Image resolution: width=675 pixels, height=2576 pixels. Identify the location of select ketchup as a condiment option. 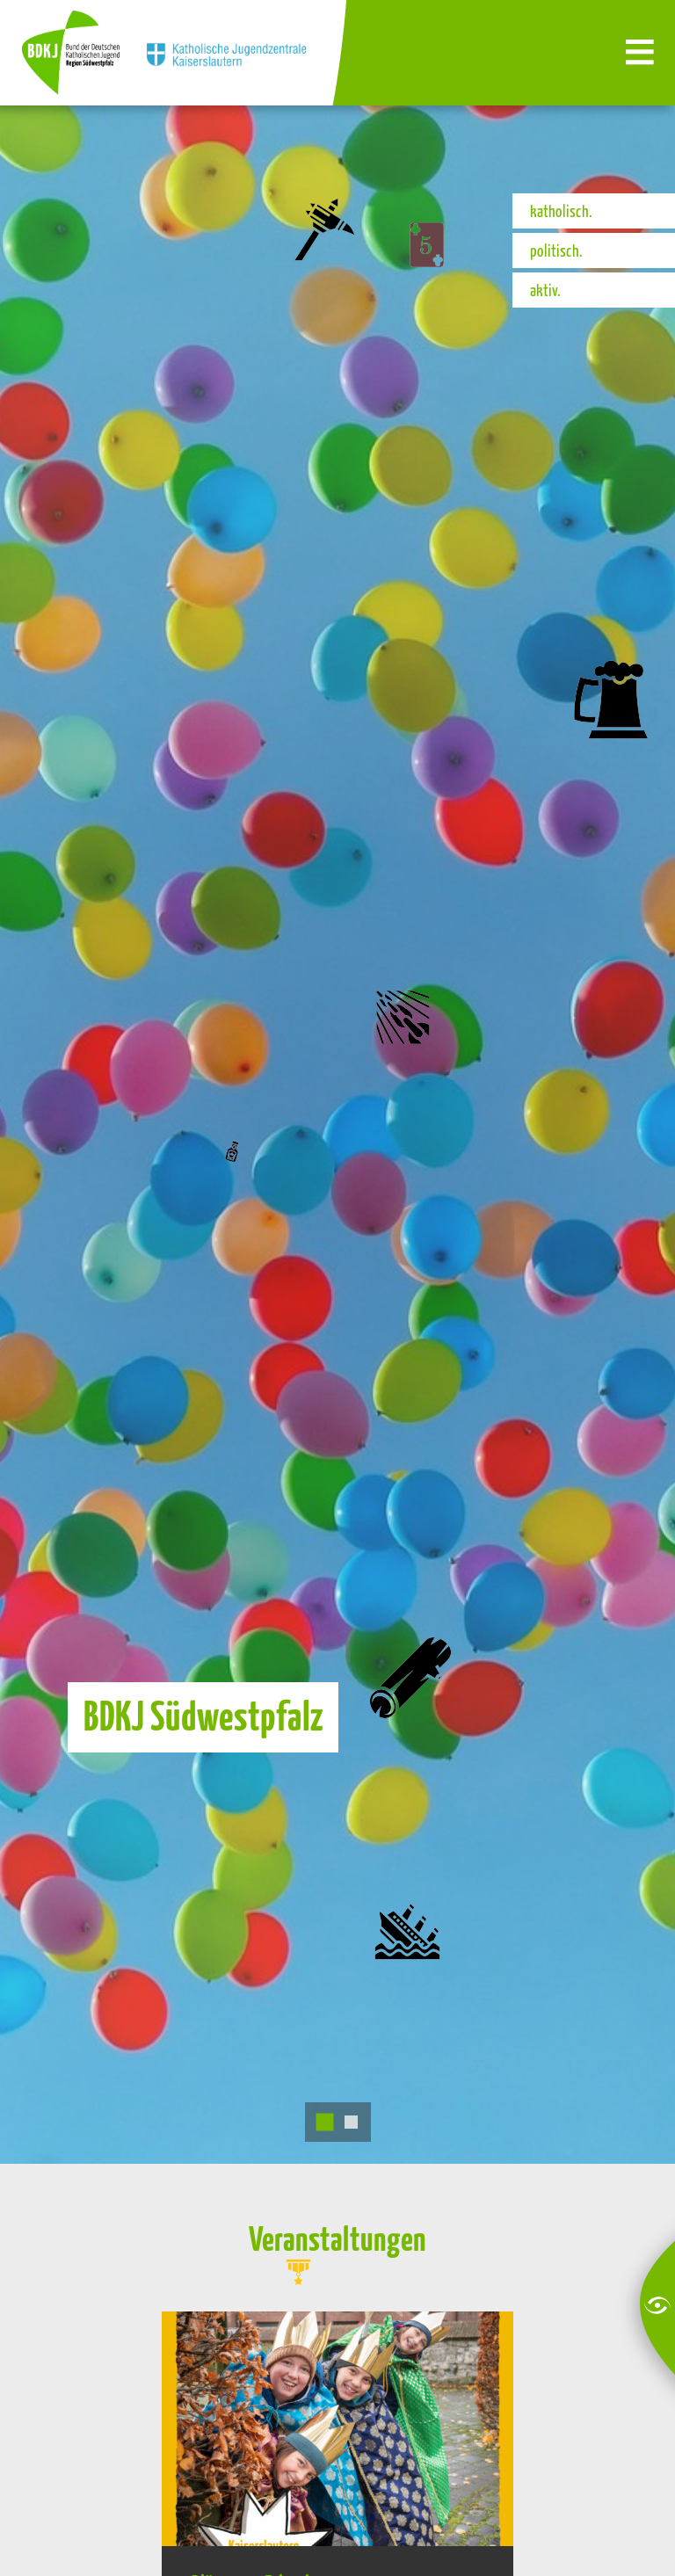
(232, 1151).